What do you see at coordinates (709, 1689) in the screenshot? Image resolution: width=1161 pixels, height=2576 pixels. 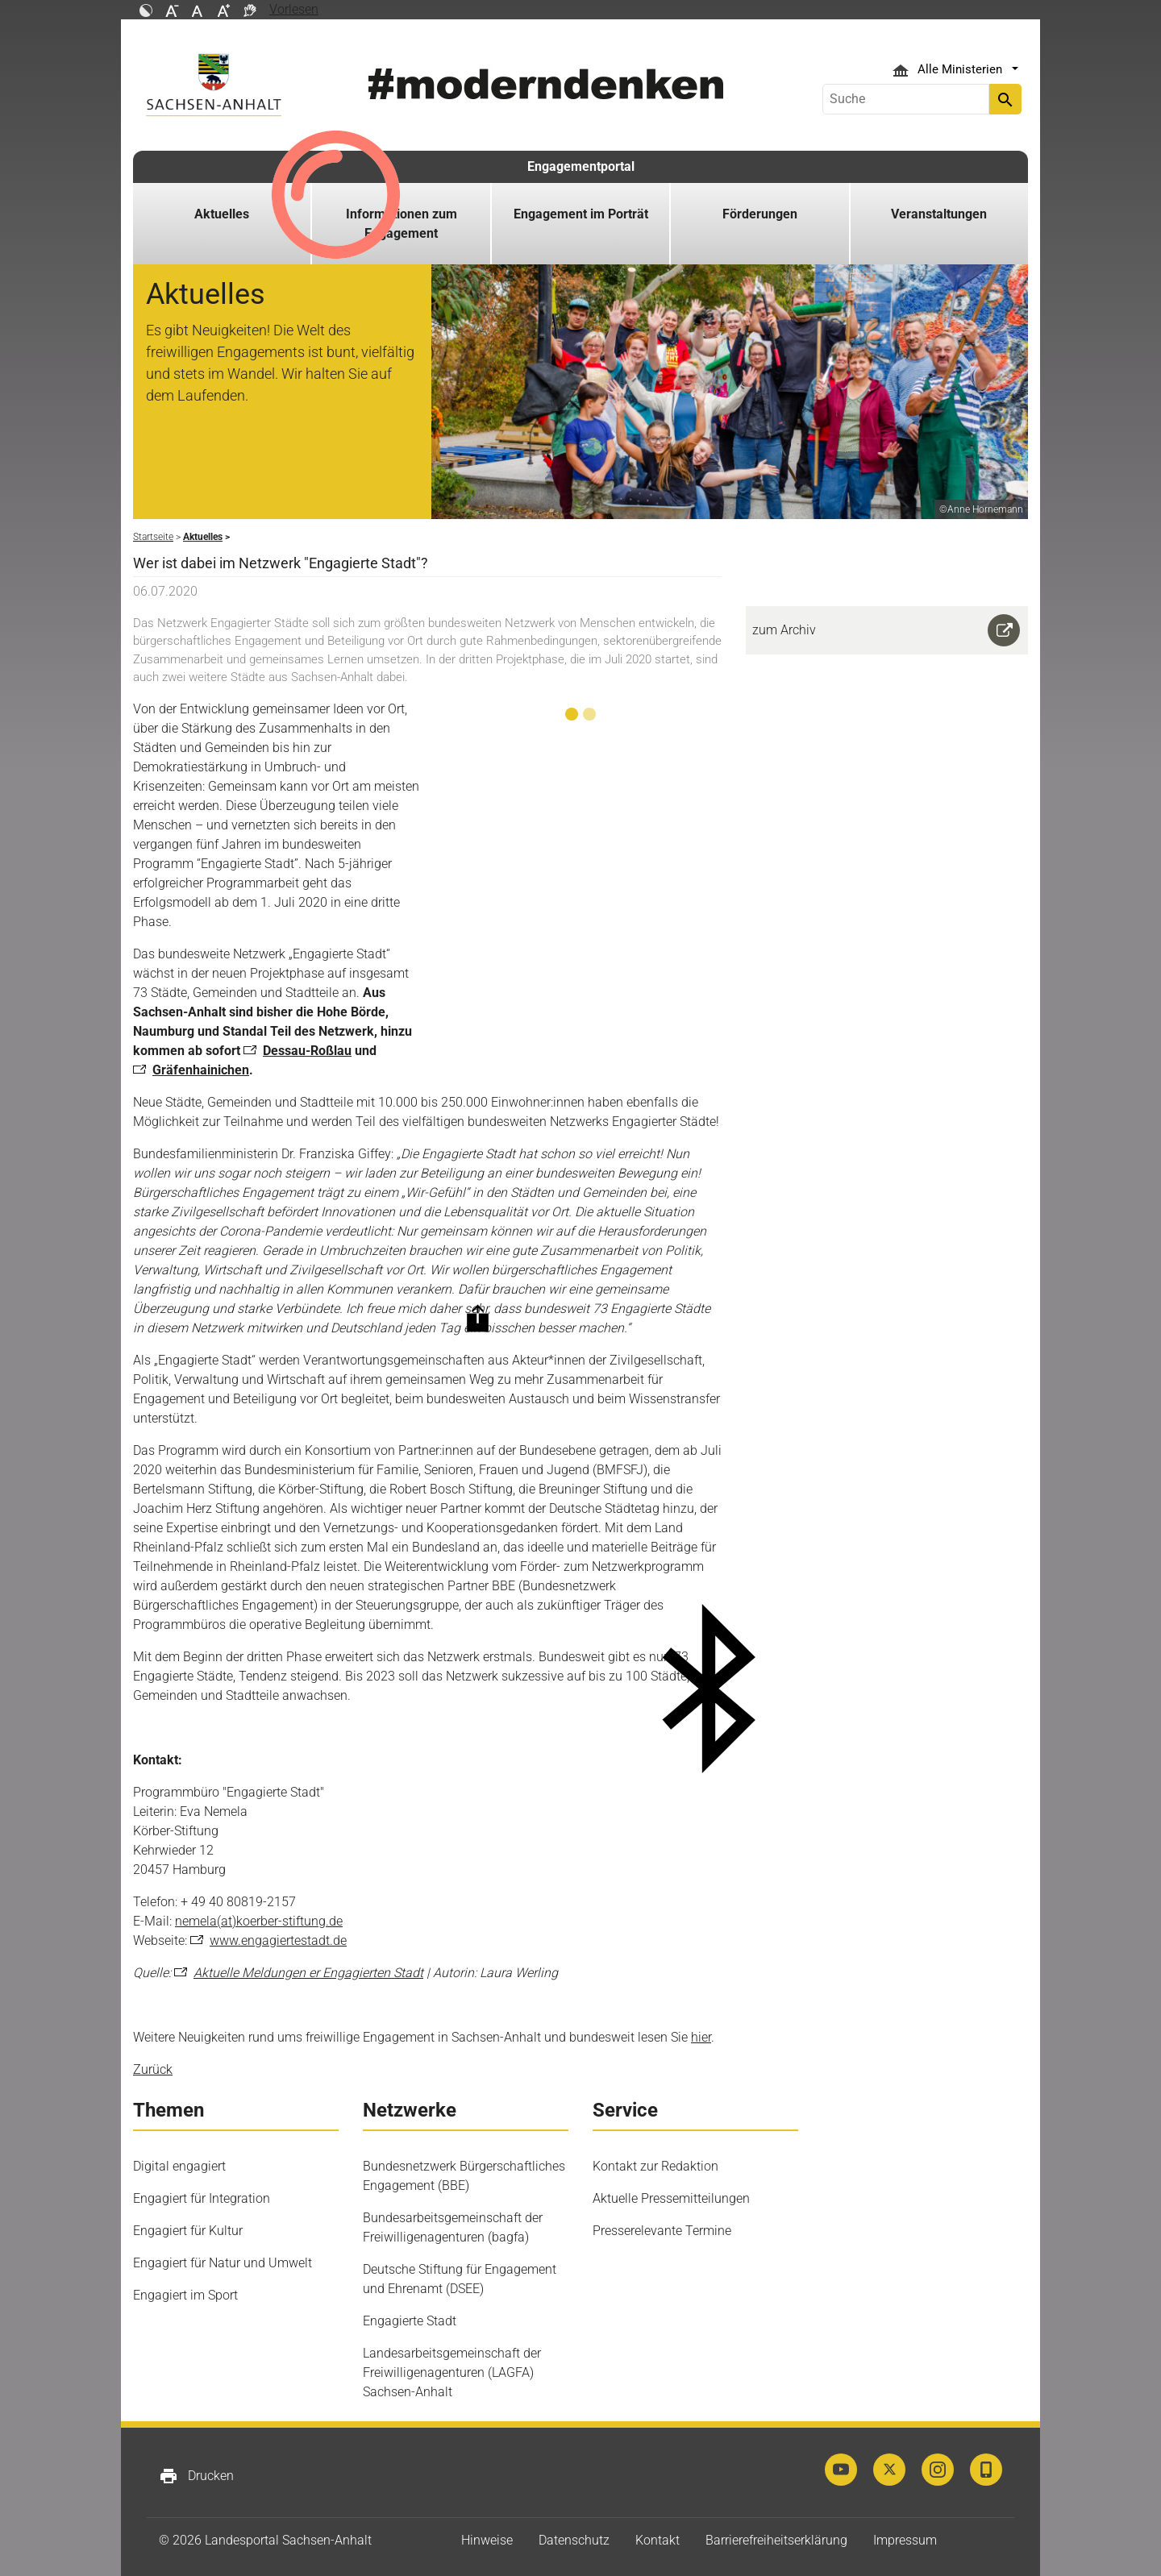 I see `toggle bluetooth connectivity on or off` at bounding box center [709, 1689].